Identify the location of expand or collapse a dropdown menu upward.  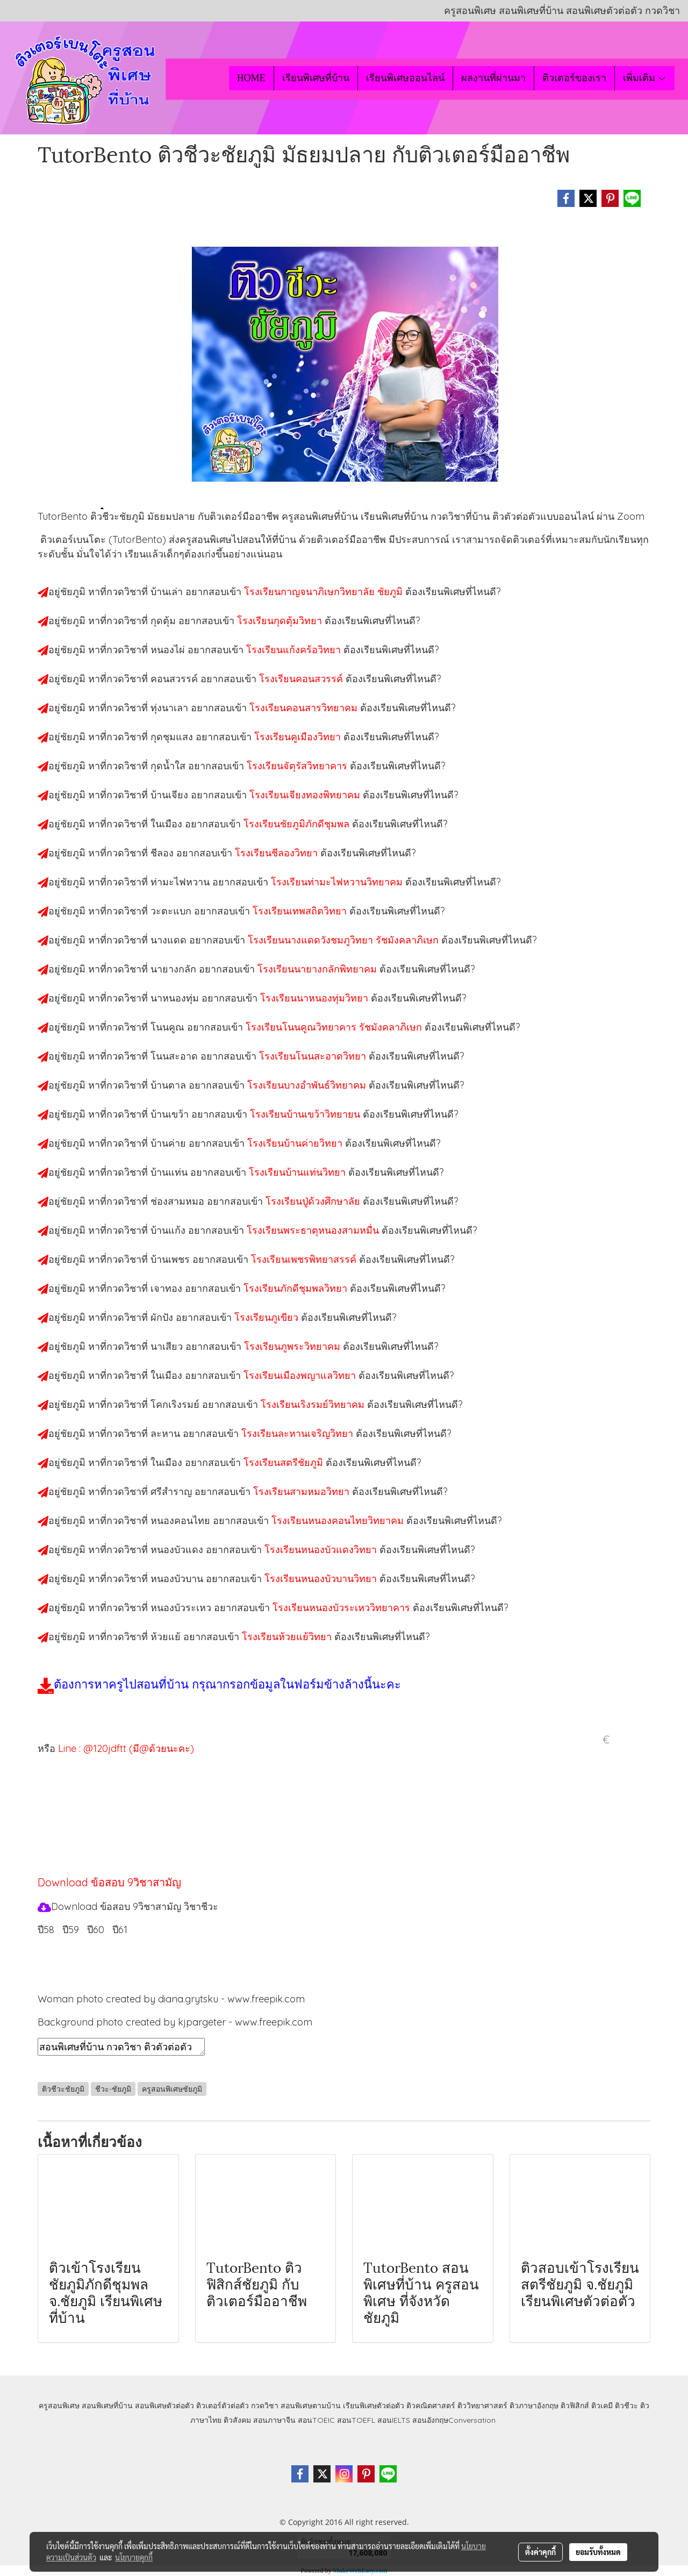
(102, 509).